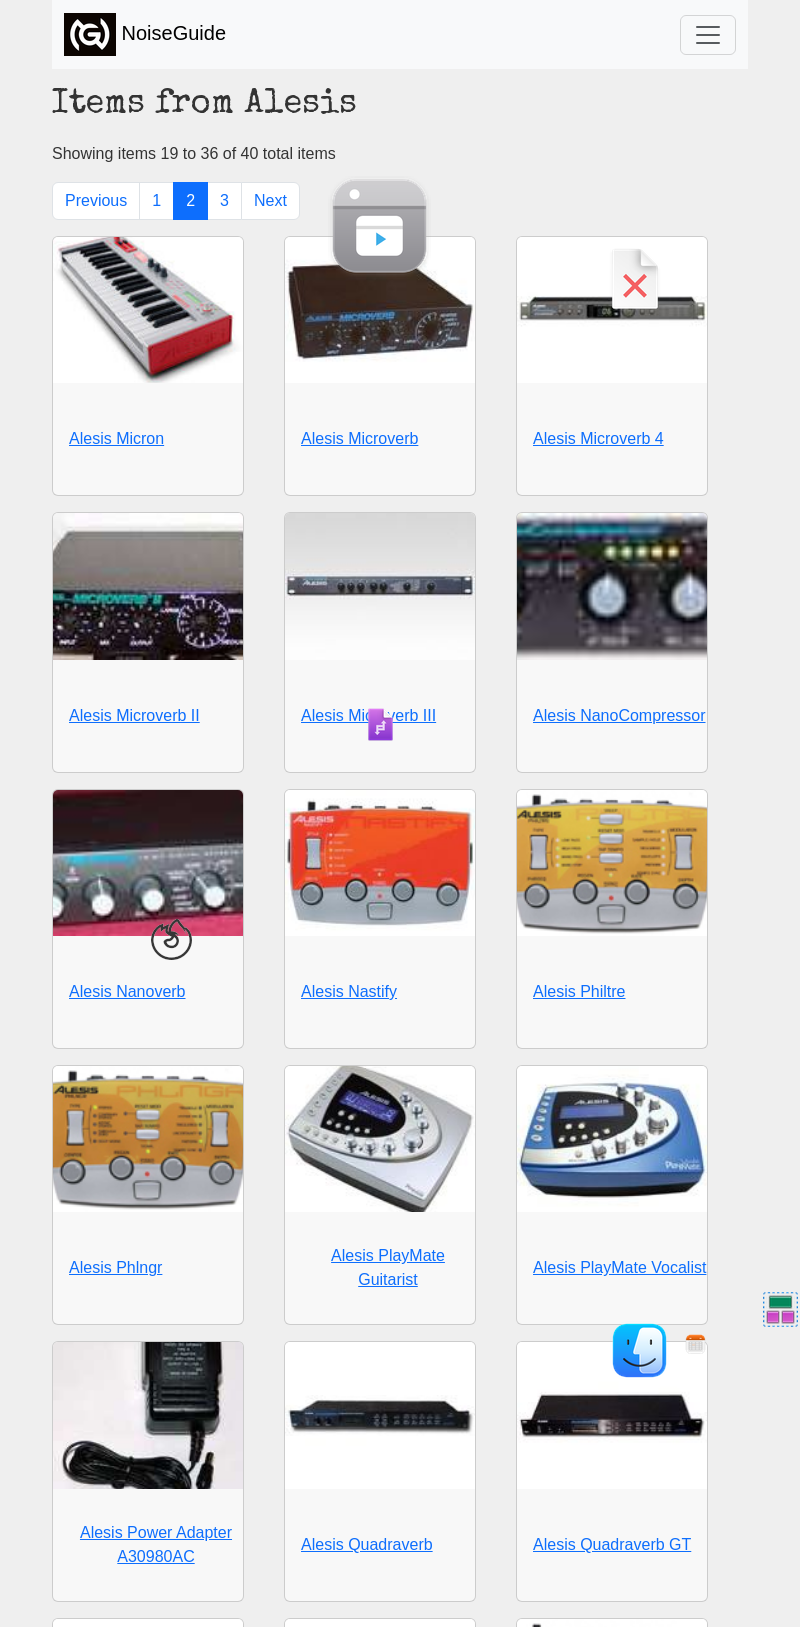 The width and height of the screenshot is (800, 1627). What do you see at coordinates (171, 939) in the screenshot?
I see `open firefox browser` at bounding box center [171, 939].